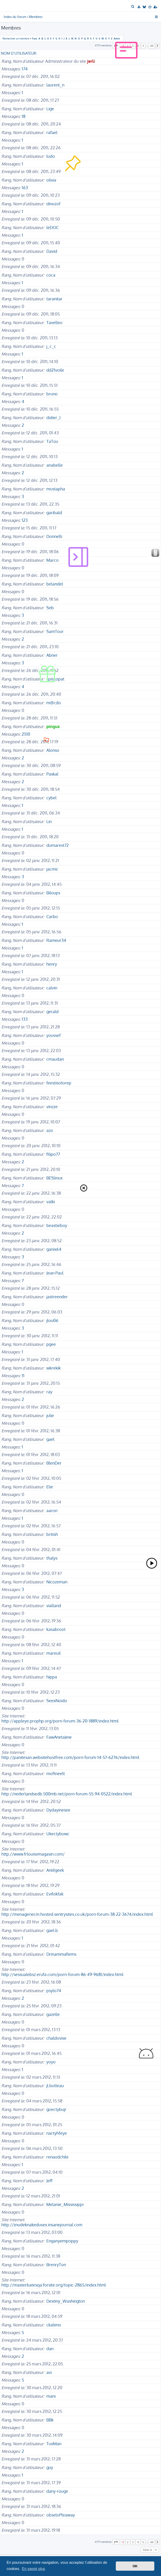 This screenshot has height=2576, width=161. I want to click on view or create a note, so click(126, 50).